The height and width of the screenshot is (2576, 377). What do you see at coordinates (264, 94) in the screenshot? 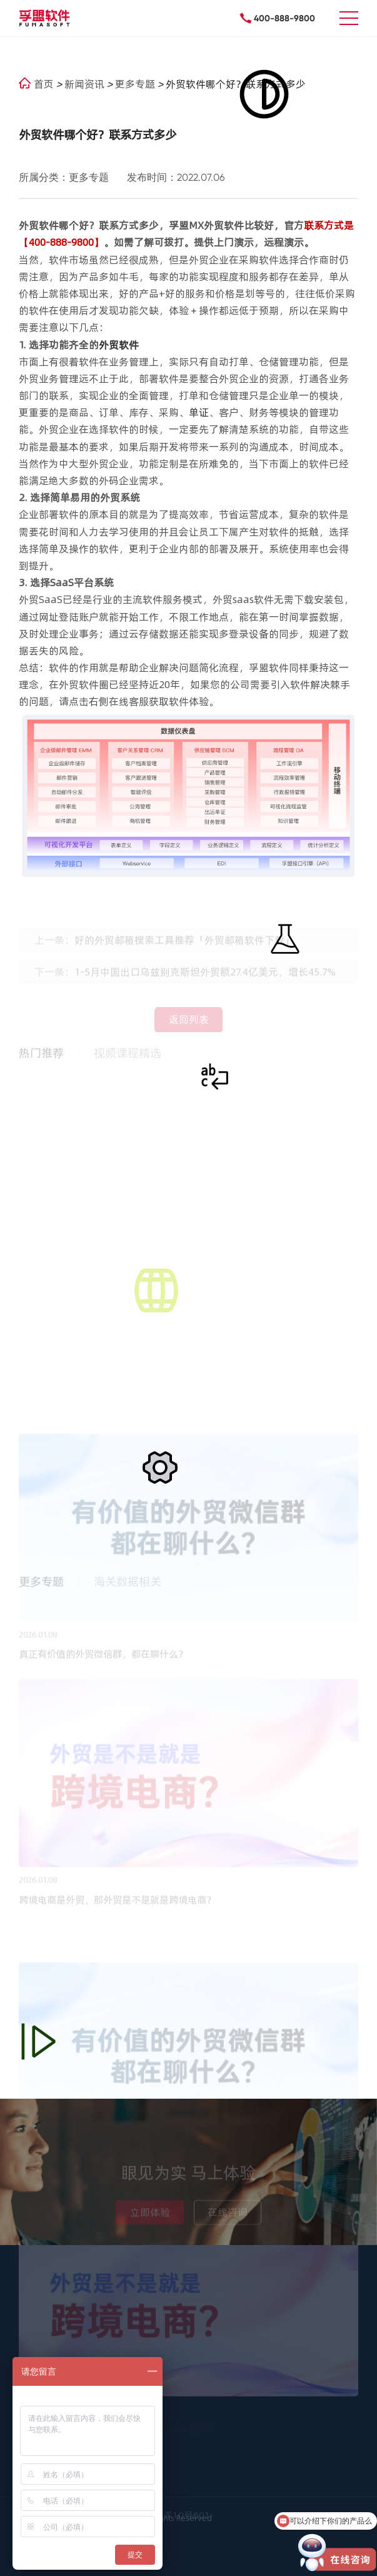
I see `adjust display contrast settings` at bounding box center [264, 94].